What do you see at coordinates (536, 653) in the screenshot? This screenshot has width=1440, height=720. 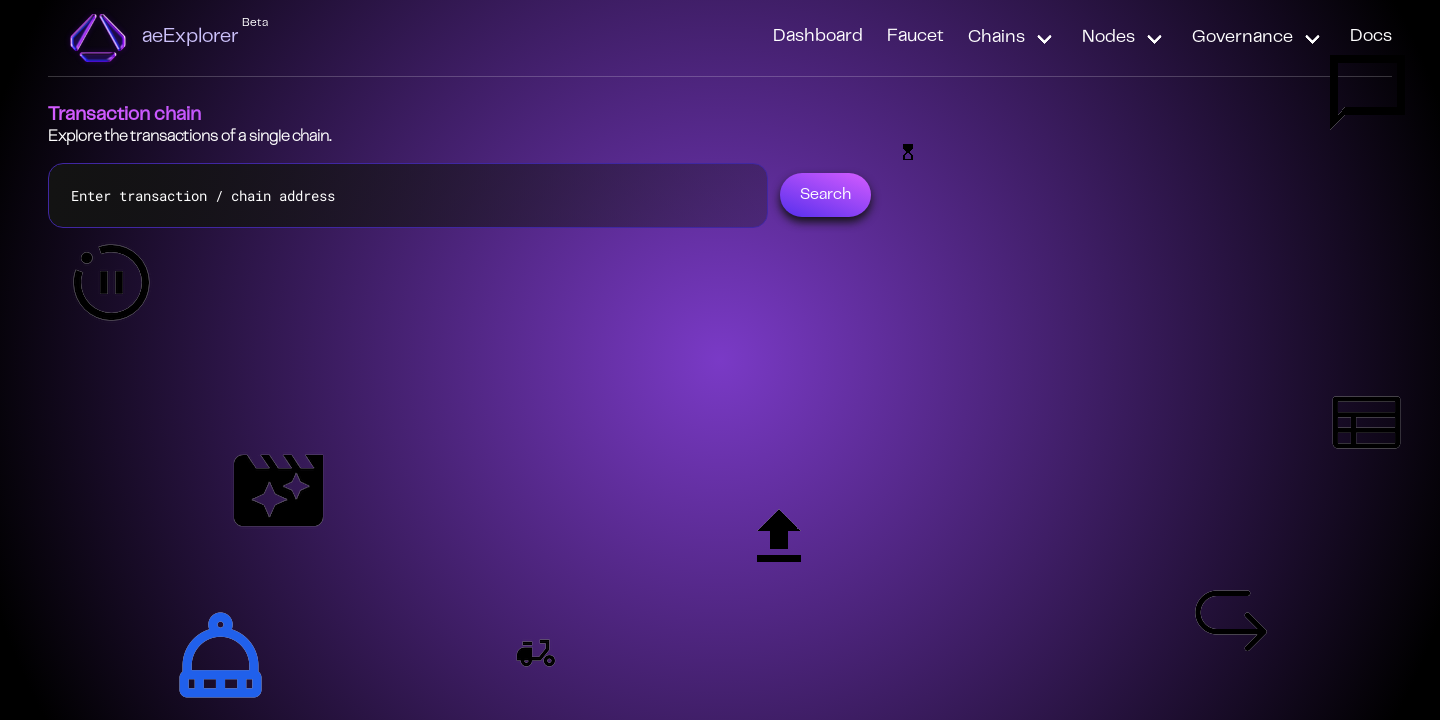 I see `select moped or scooter delivery option` at bounding box center [536, 653].